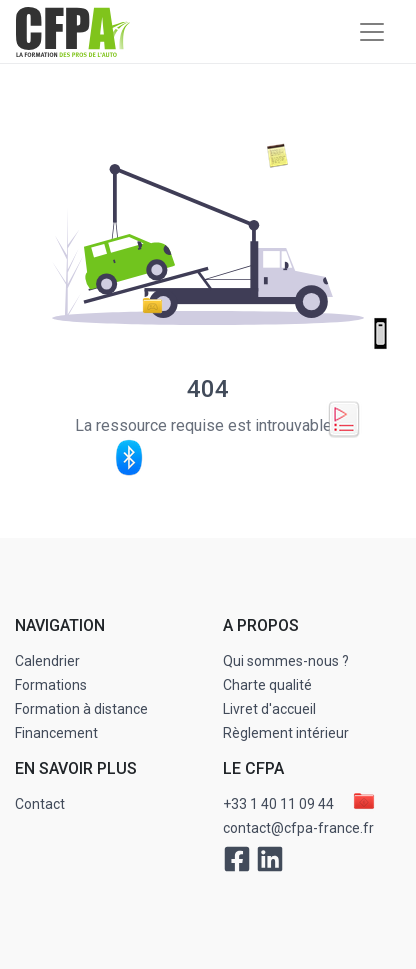  What do you see at coordinates (364, 801) in the screenshot?
I see `access public or shared folder` at bounding box center [364, 801].